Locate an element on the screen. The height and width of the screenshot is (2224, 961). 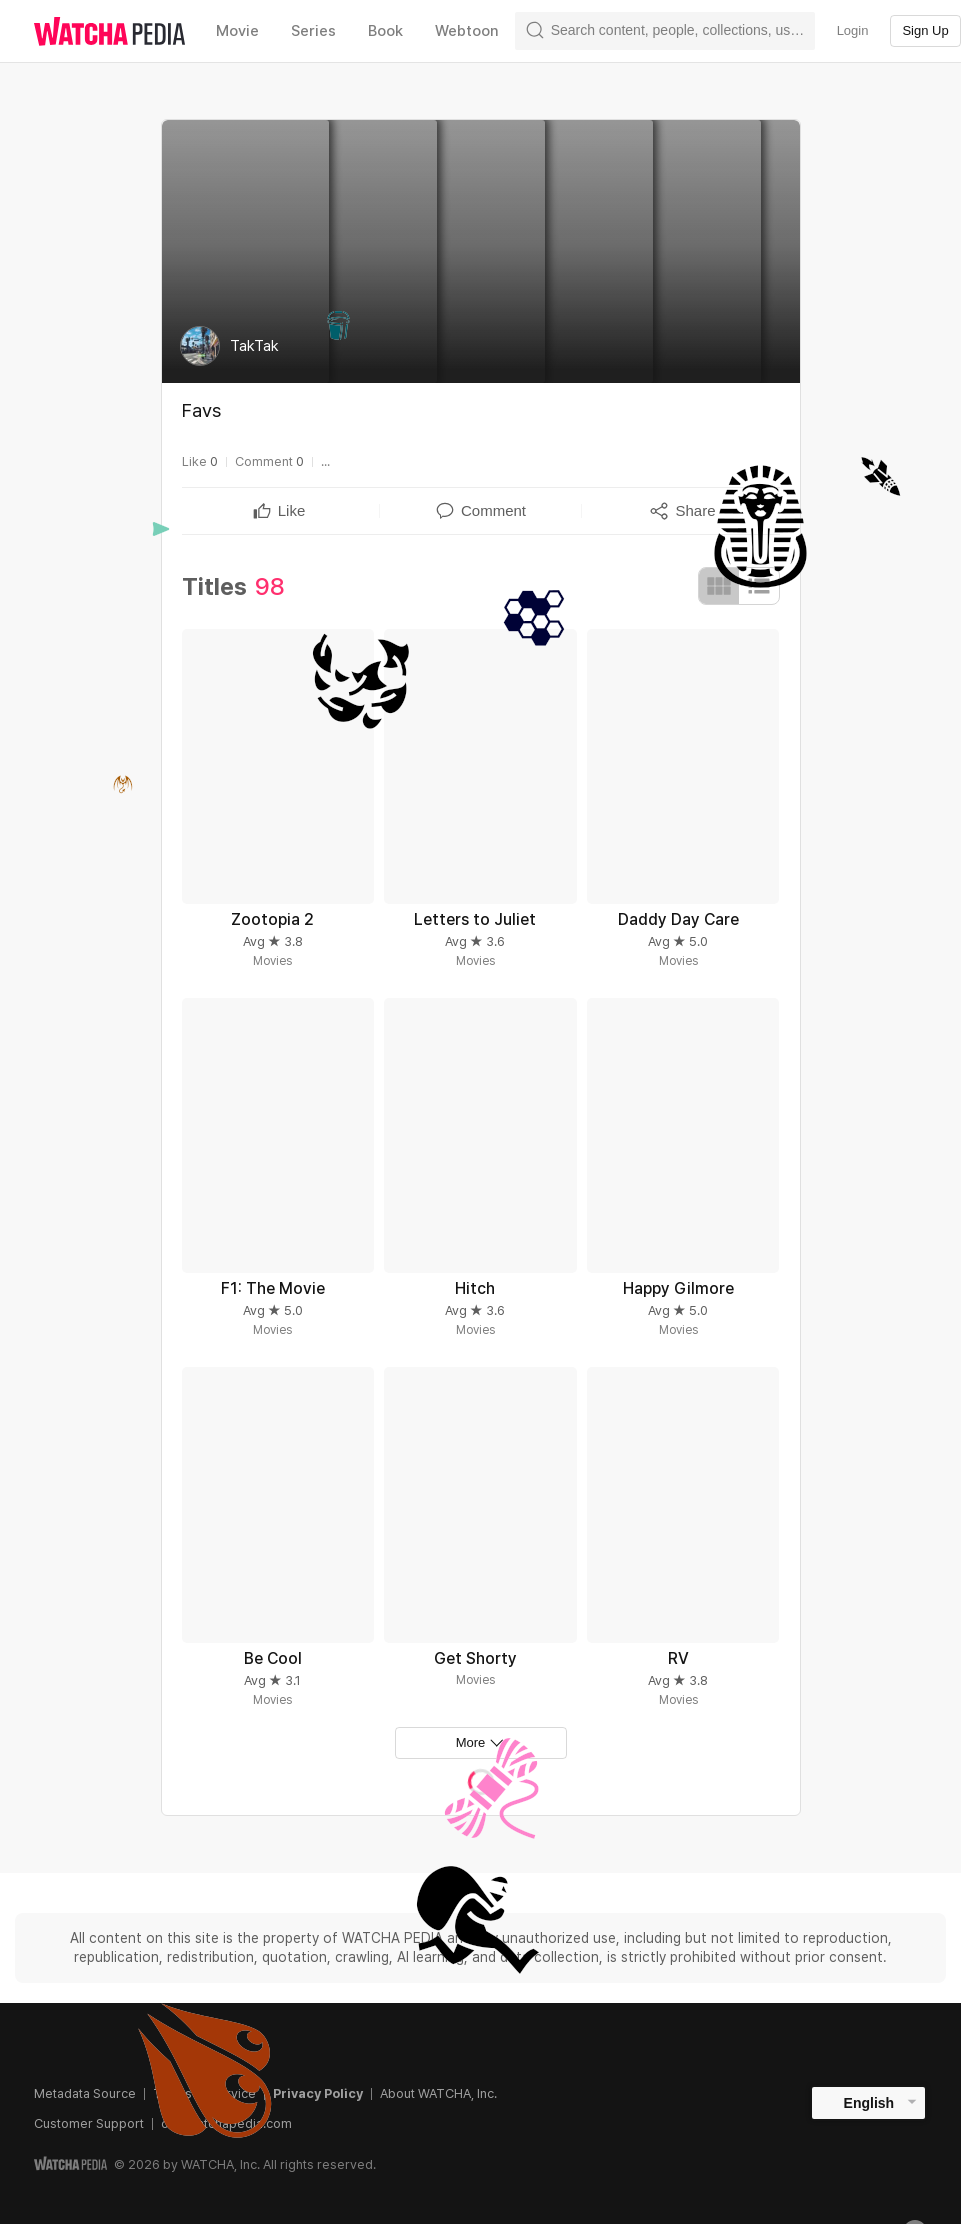
nature or environmental category indicator is located at coordinates (361, 681).